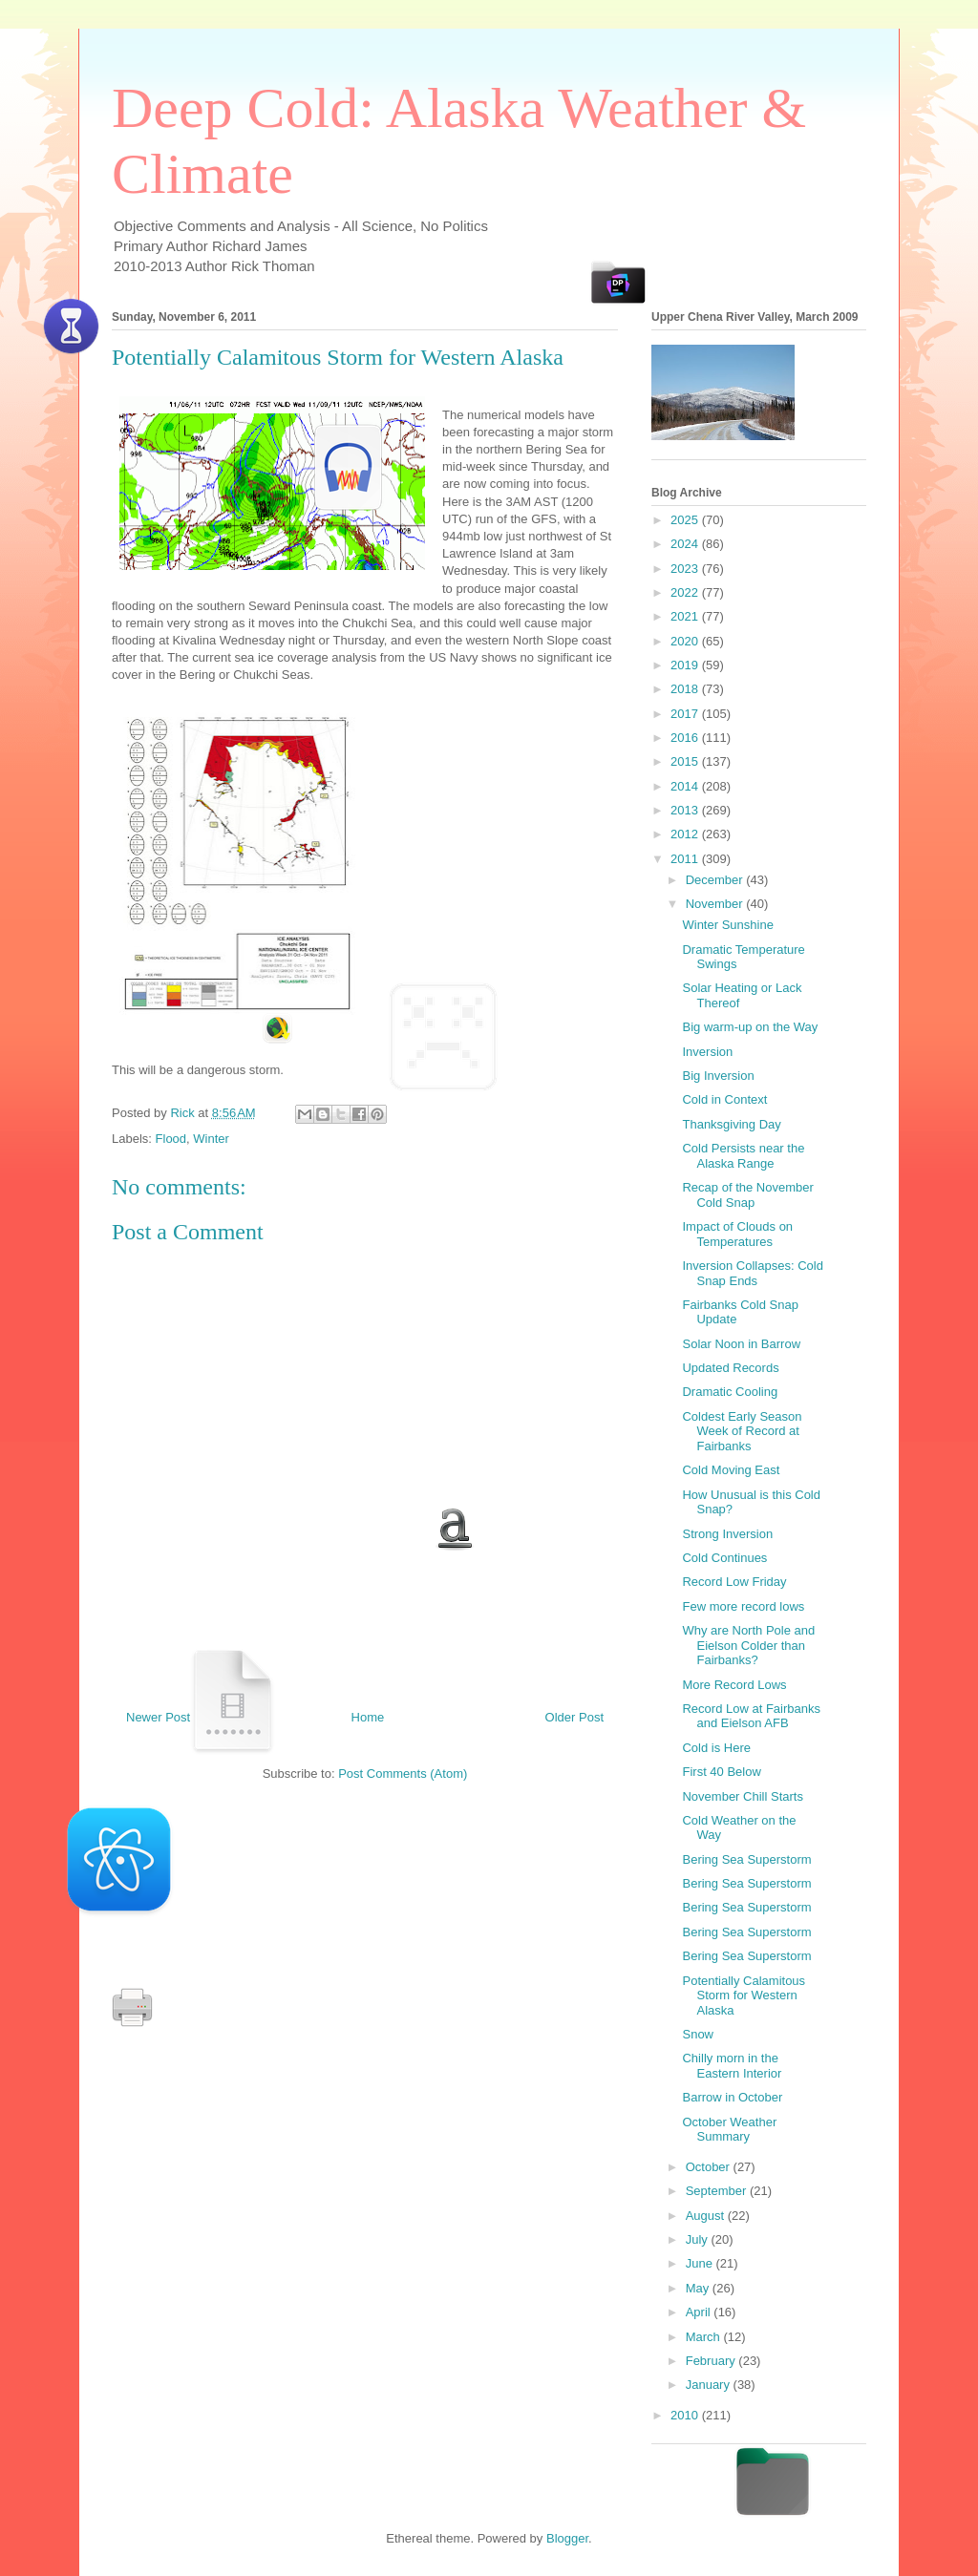 The image size is (978, 2576). Describe the element at coordinates (455, 1529) in the screenshot. I see `apply underline formatting to selected text` at that location.